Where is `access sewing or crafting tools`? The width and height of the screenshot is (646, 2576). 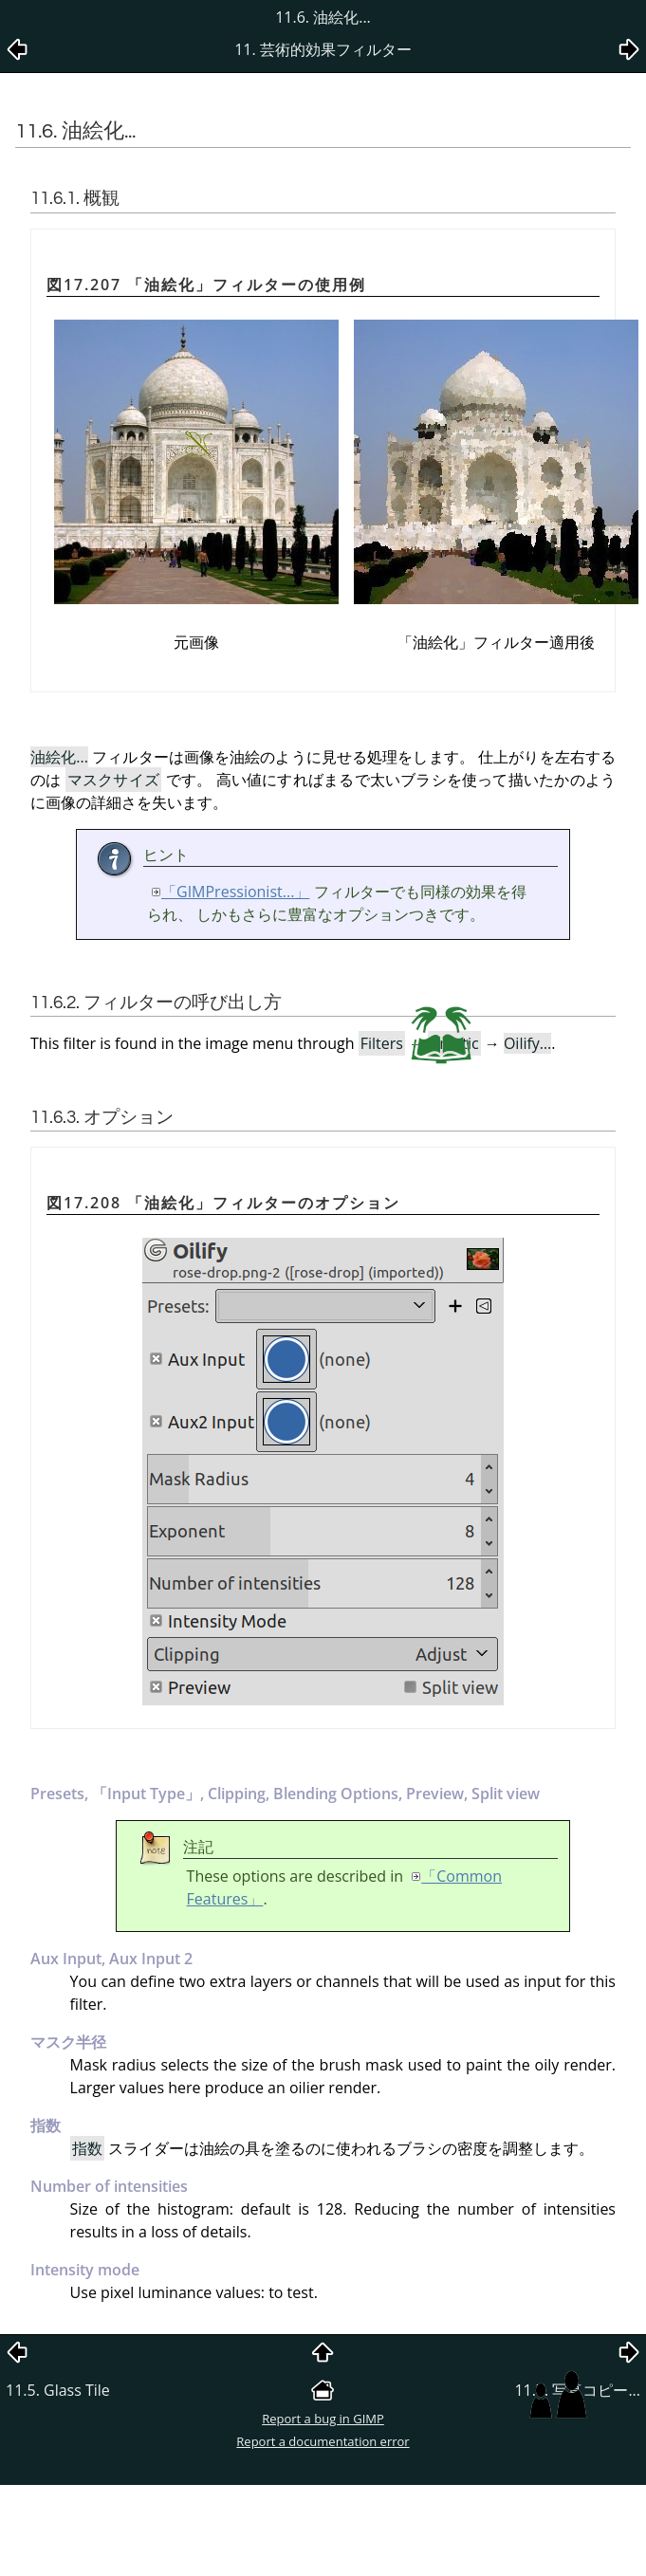 access sewing or crafting tools is located at coordinates (198, 444).